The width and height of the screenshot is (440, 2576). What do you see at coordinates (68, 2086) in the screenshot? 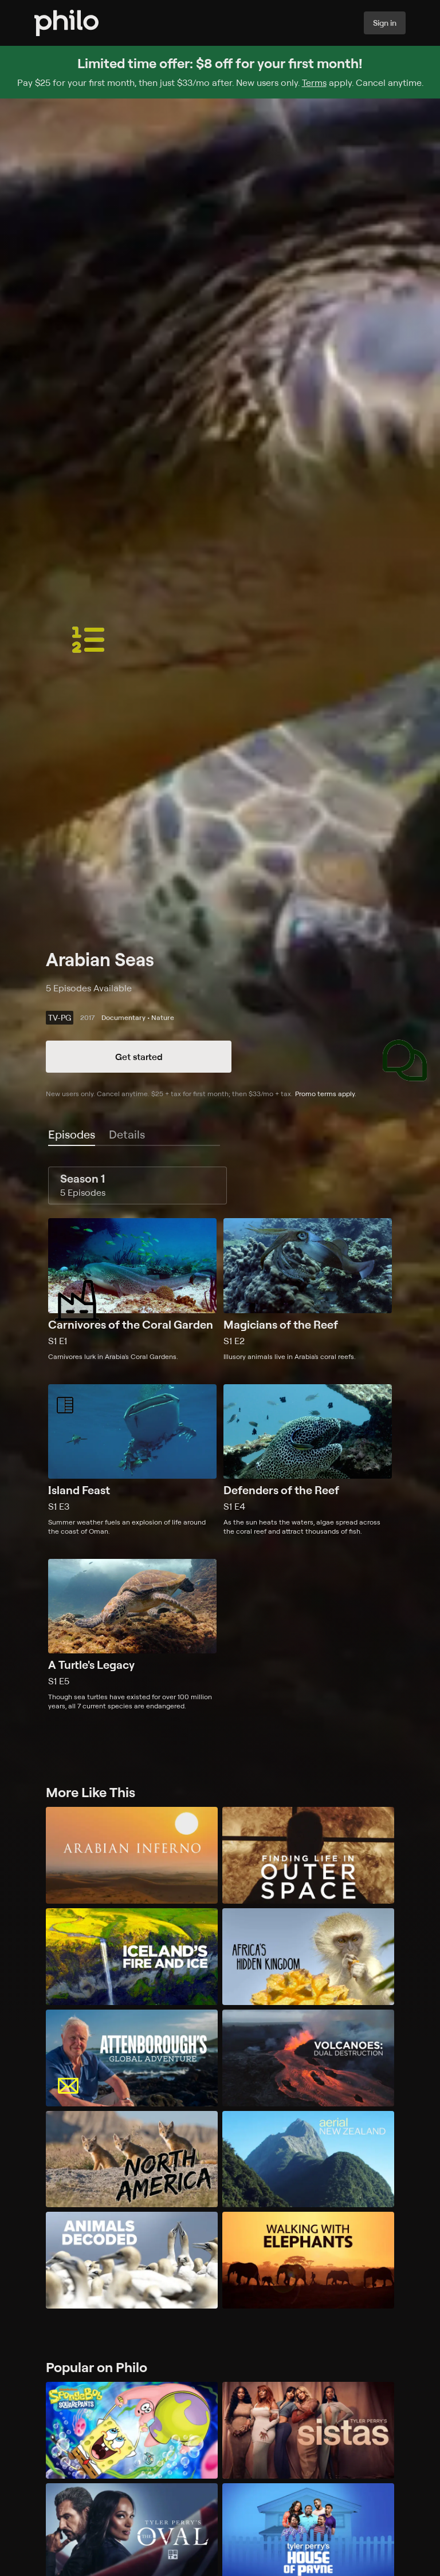
I see `open your email inbox` at bounding box center [68, 2086].